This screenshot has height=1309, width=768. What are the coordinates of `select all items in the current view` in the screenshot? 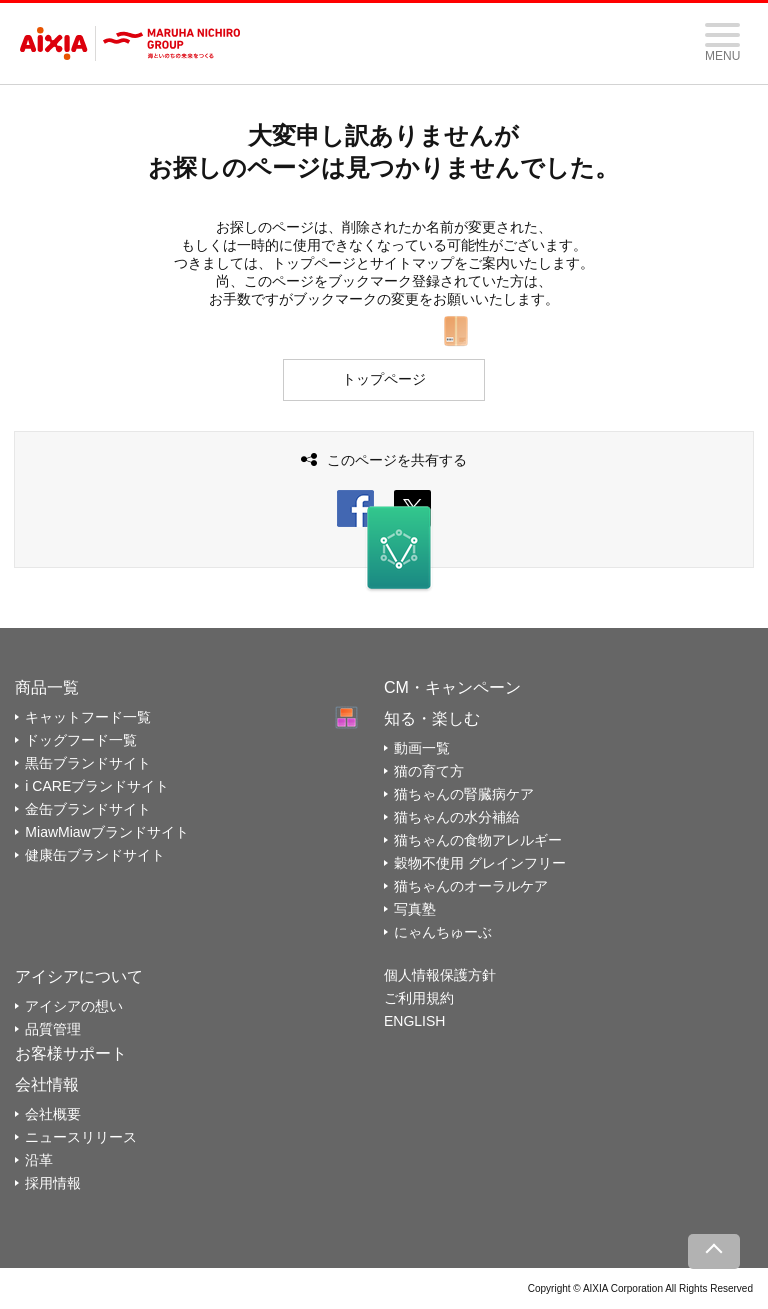 It's located at (346, 717).